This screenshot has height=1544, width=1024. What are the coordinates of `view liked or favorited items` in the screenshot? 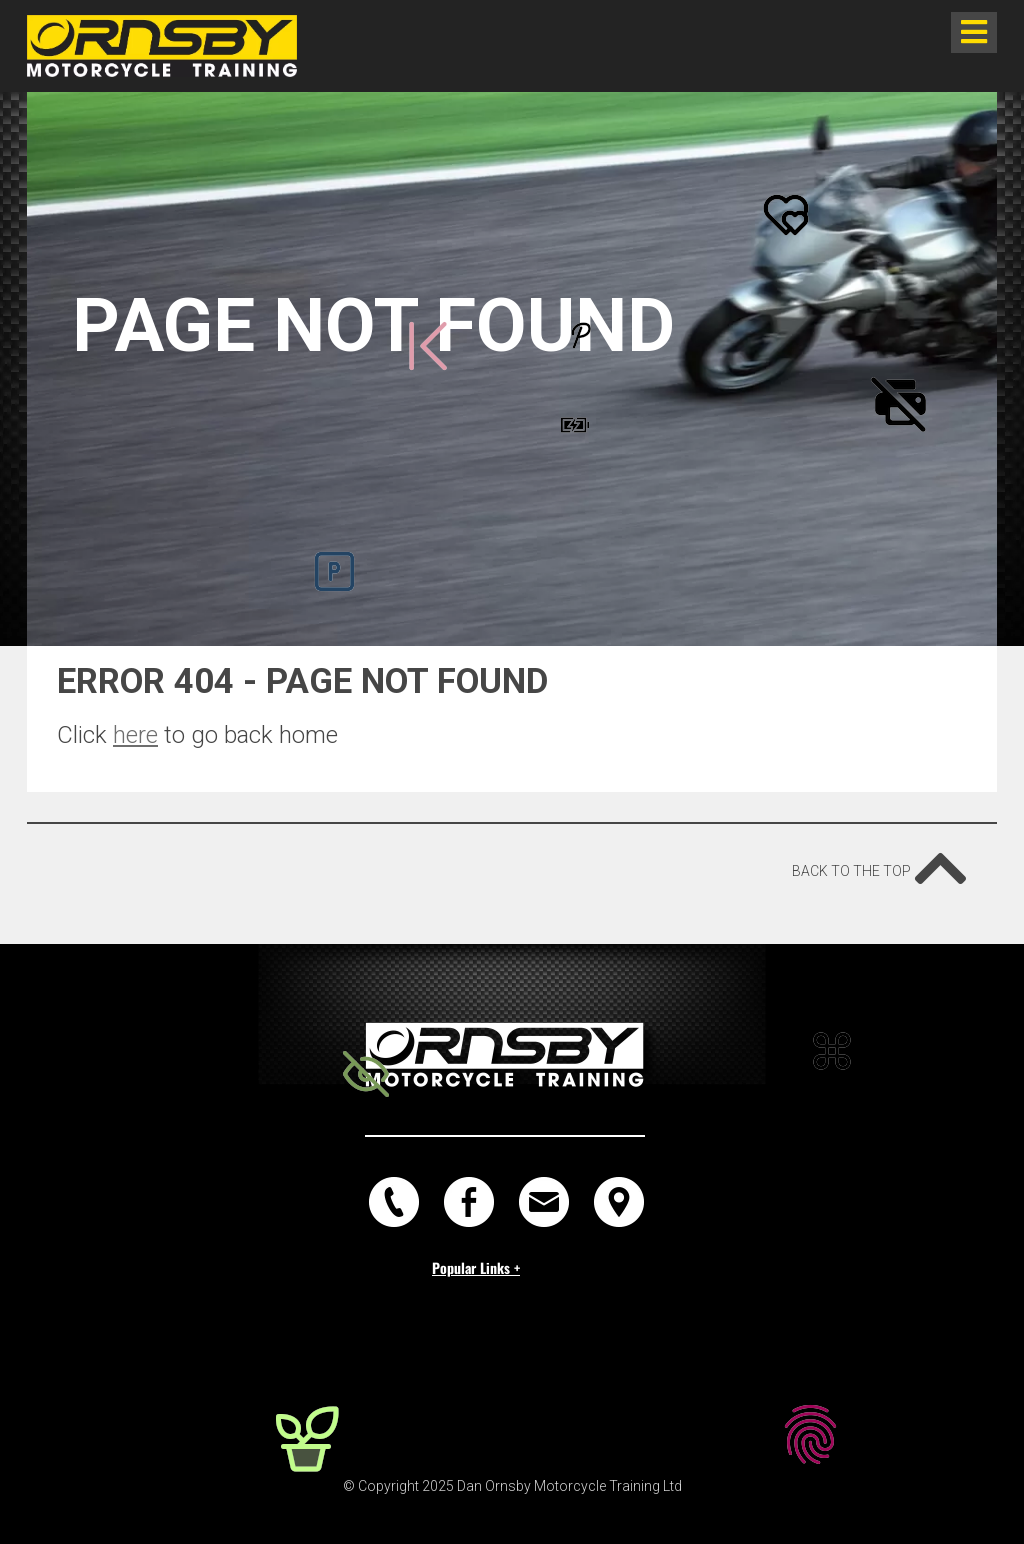 It's located at (786, 215).